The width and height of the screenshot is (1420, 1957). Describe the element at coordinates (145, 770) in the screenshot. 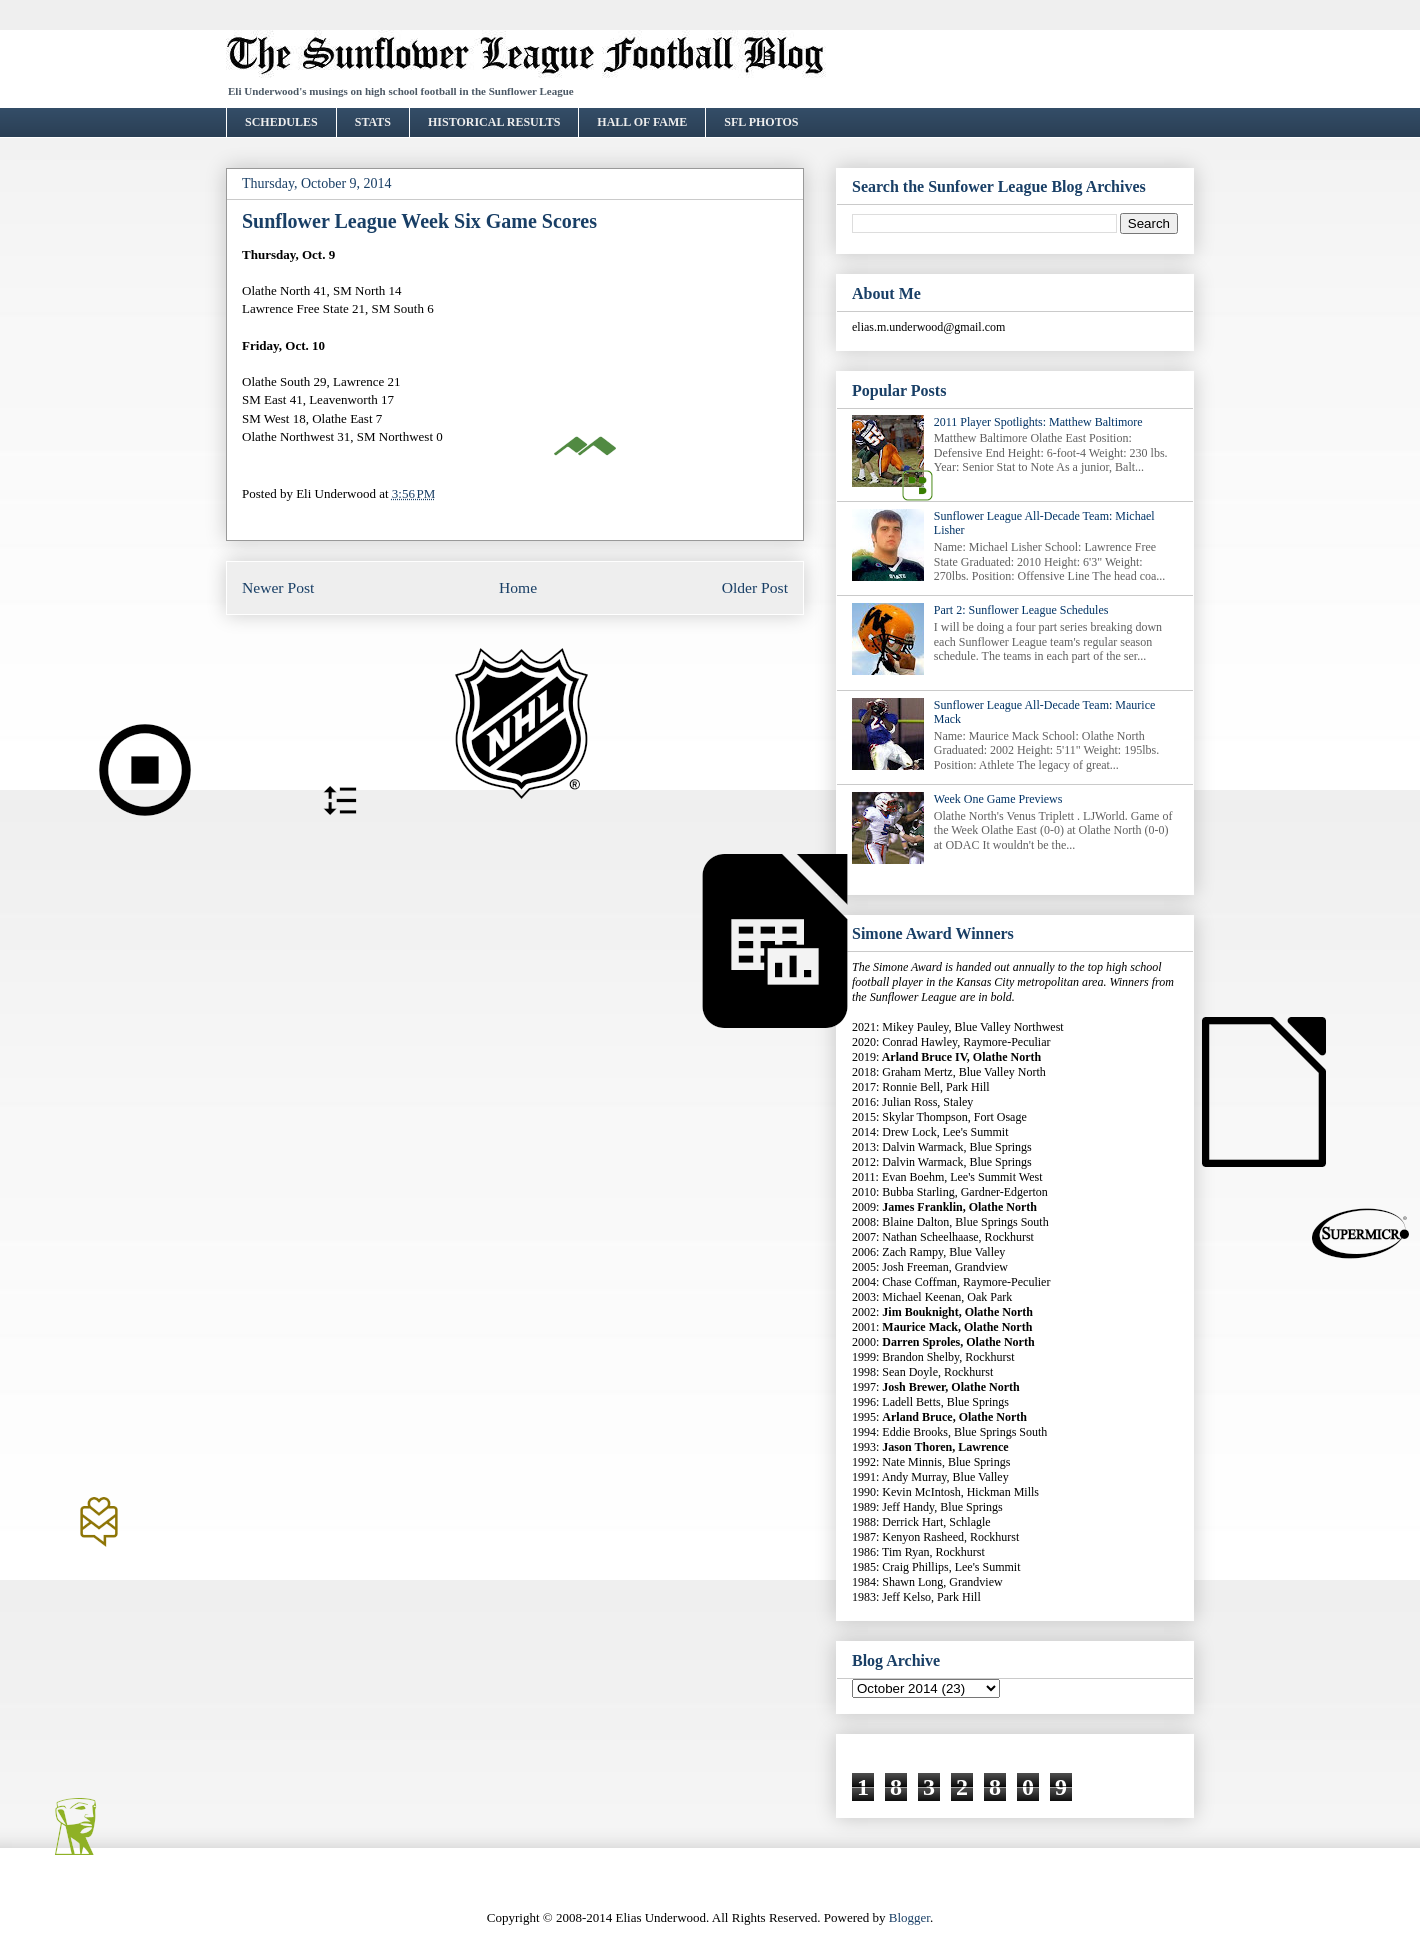

I see `stop media playback` at that location.